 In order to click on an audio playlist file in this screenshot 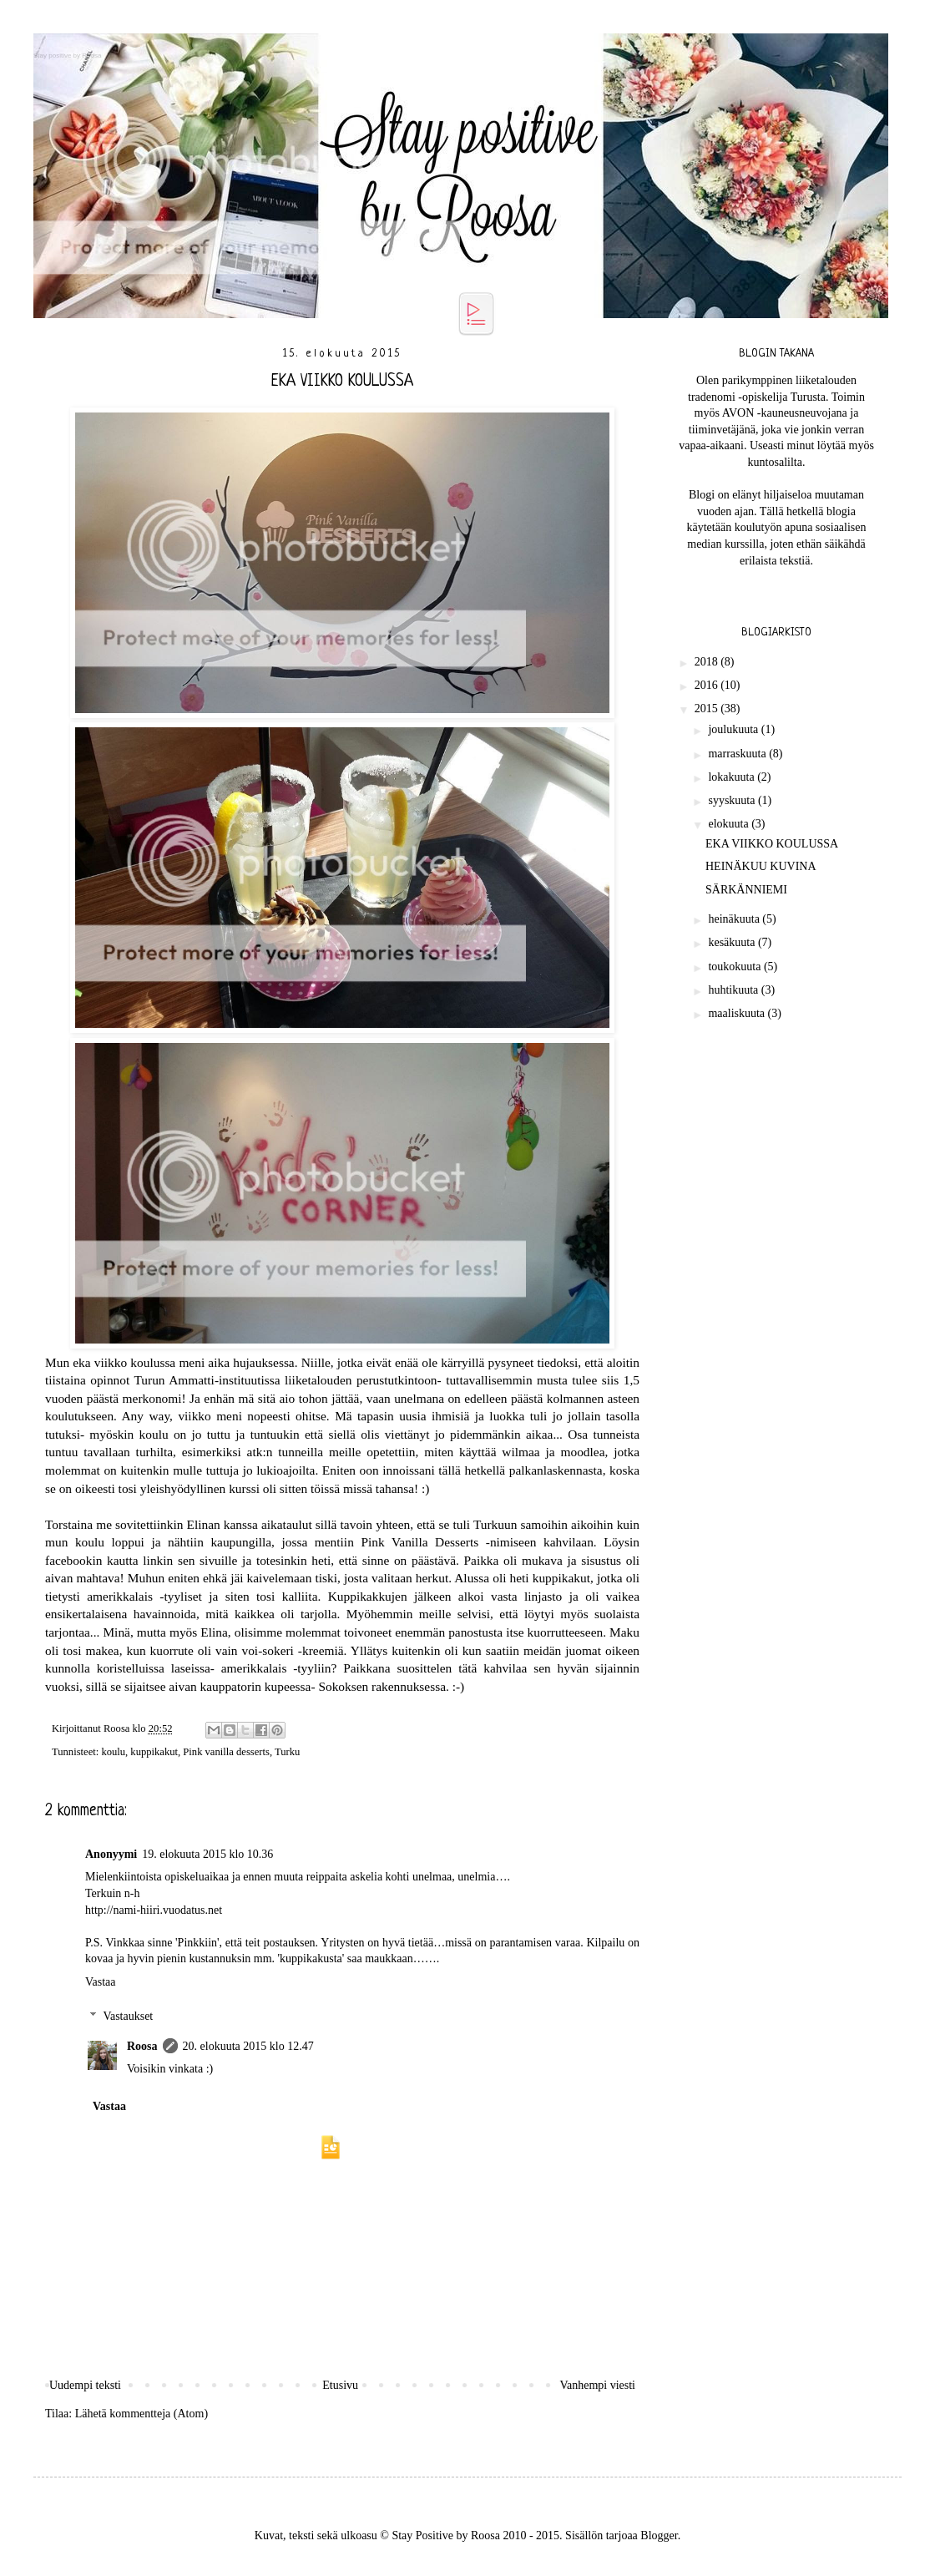, I will do `click(476, 313)`.